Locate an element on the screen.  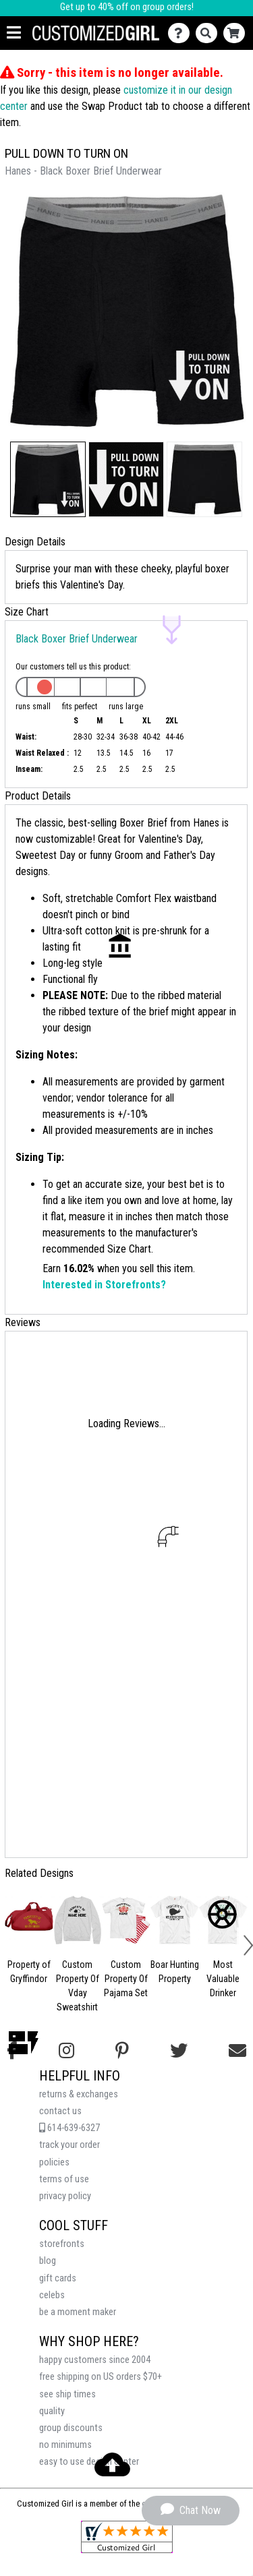
upload files to cloud storage is located at coordinates (112, 2464).